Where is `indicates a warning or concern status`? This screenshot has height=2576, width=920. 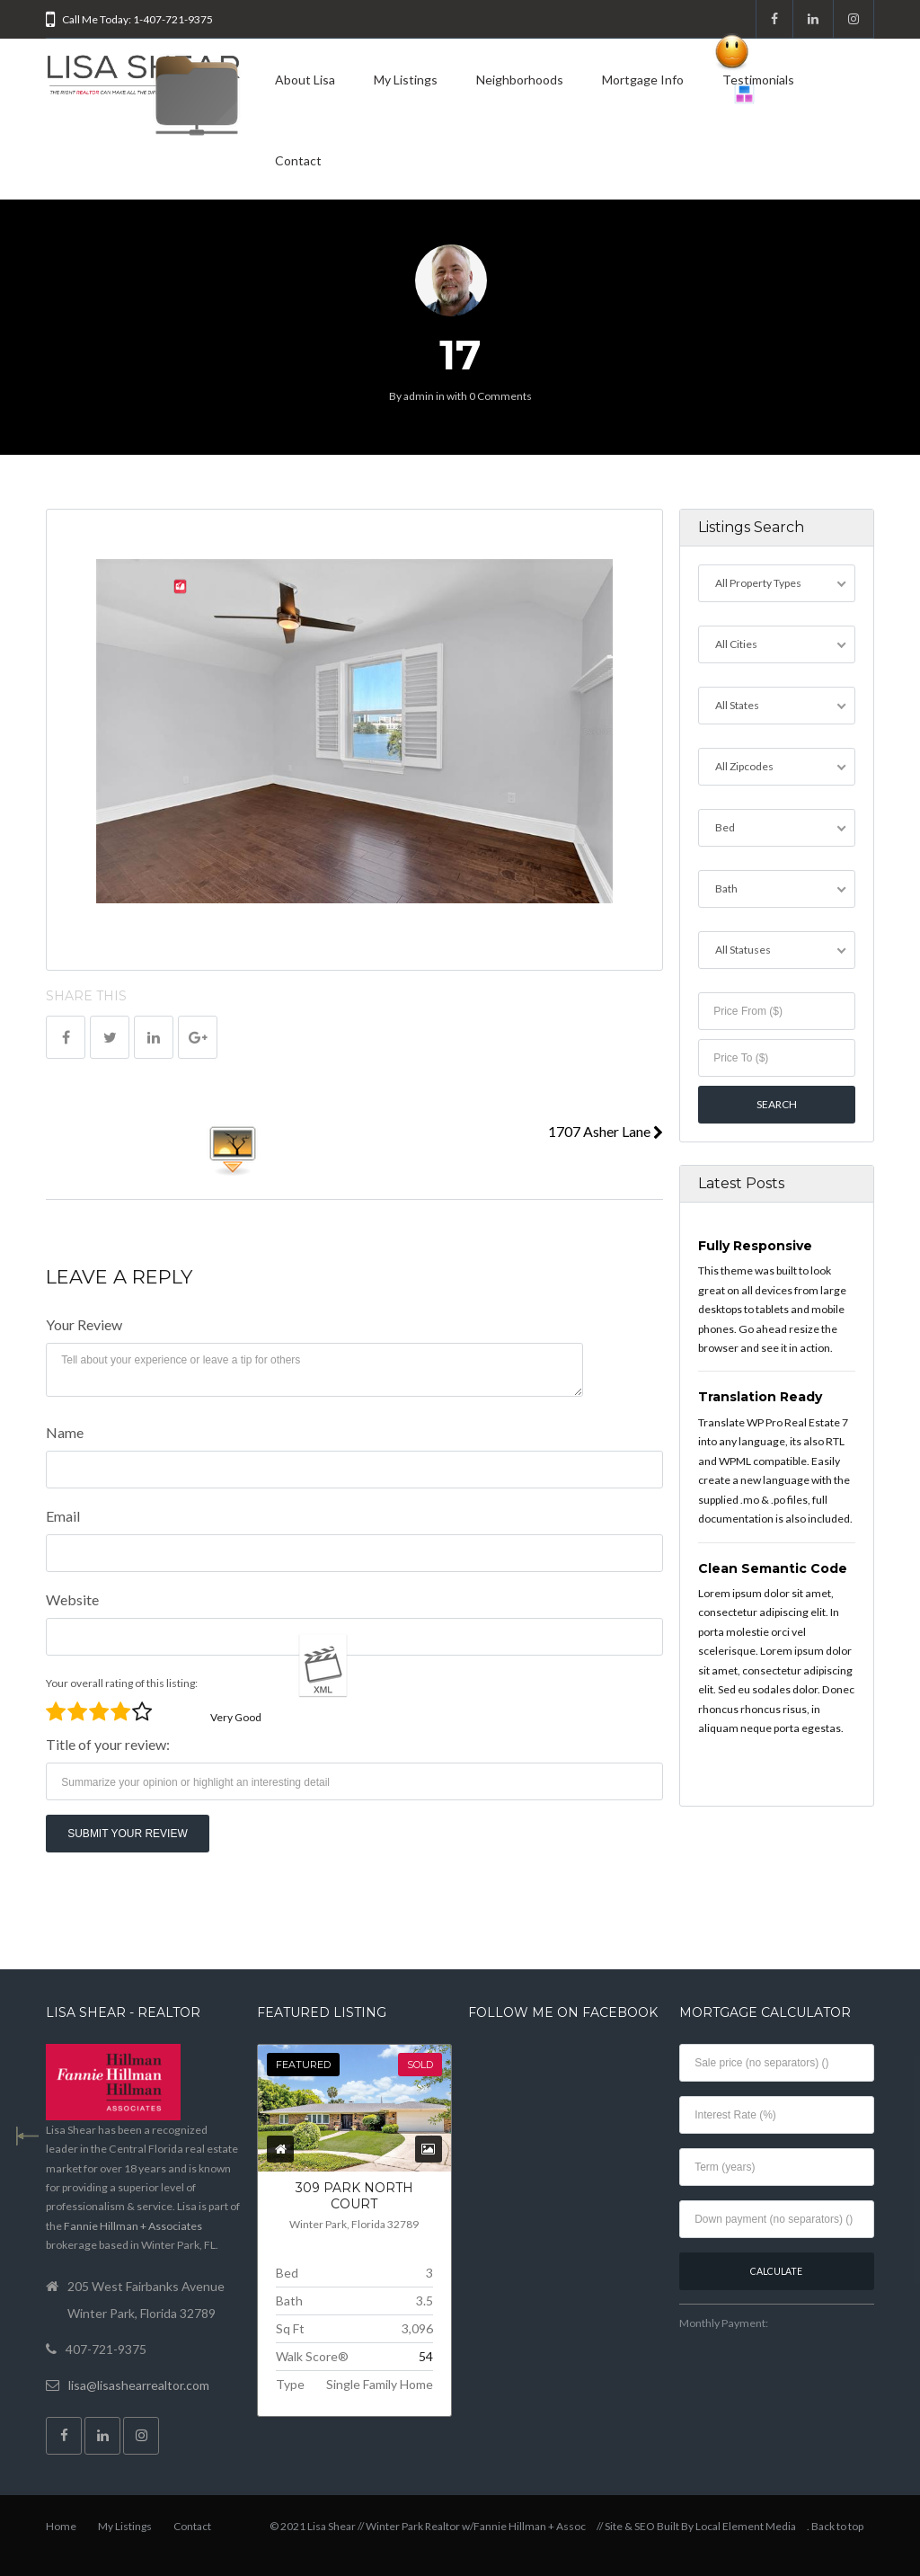 indicates a warning or concern status is located at coordinates (732, 52).